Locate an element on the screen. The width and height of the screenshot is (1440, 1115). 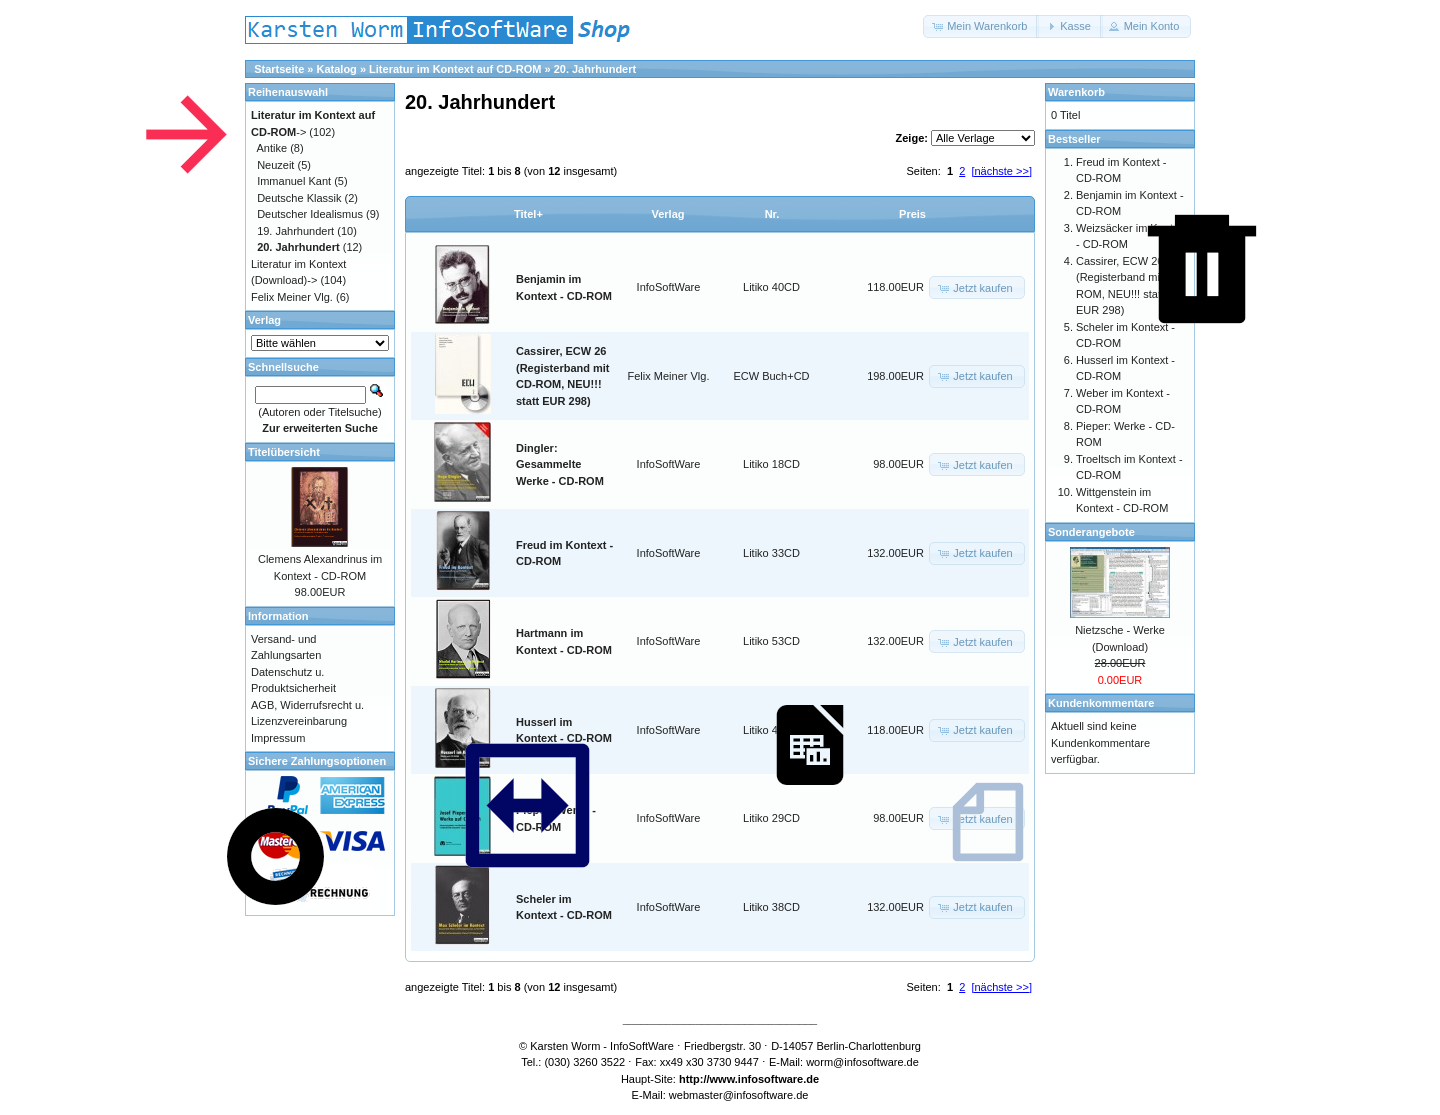
navigate to the next item or screen is located at coordinates (186, 134).